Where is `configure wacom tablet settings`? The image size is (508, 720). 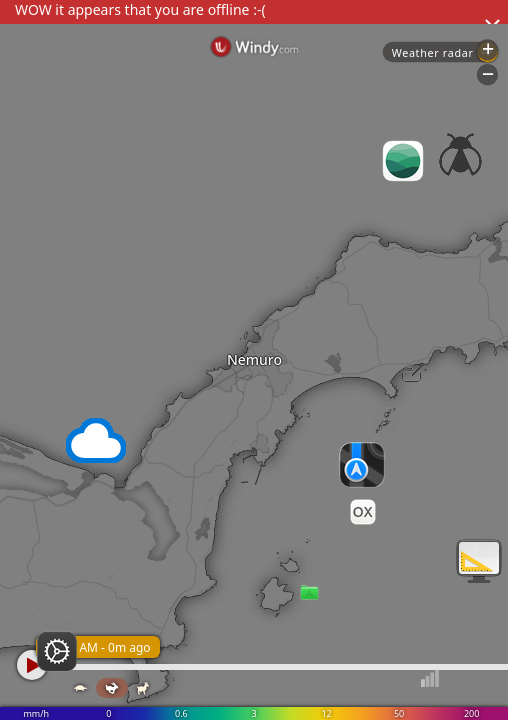 configure wacom tablet settings is located at coordinates (411, 372).